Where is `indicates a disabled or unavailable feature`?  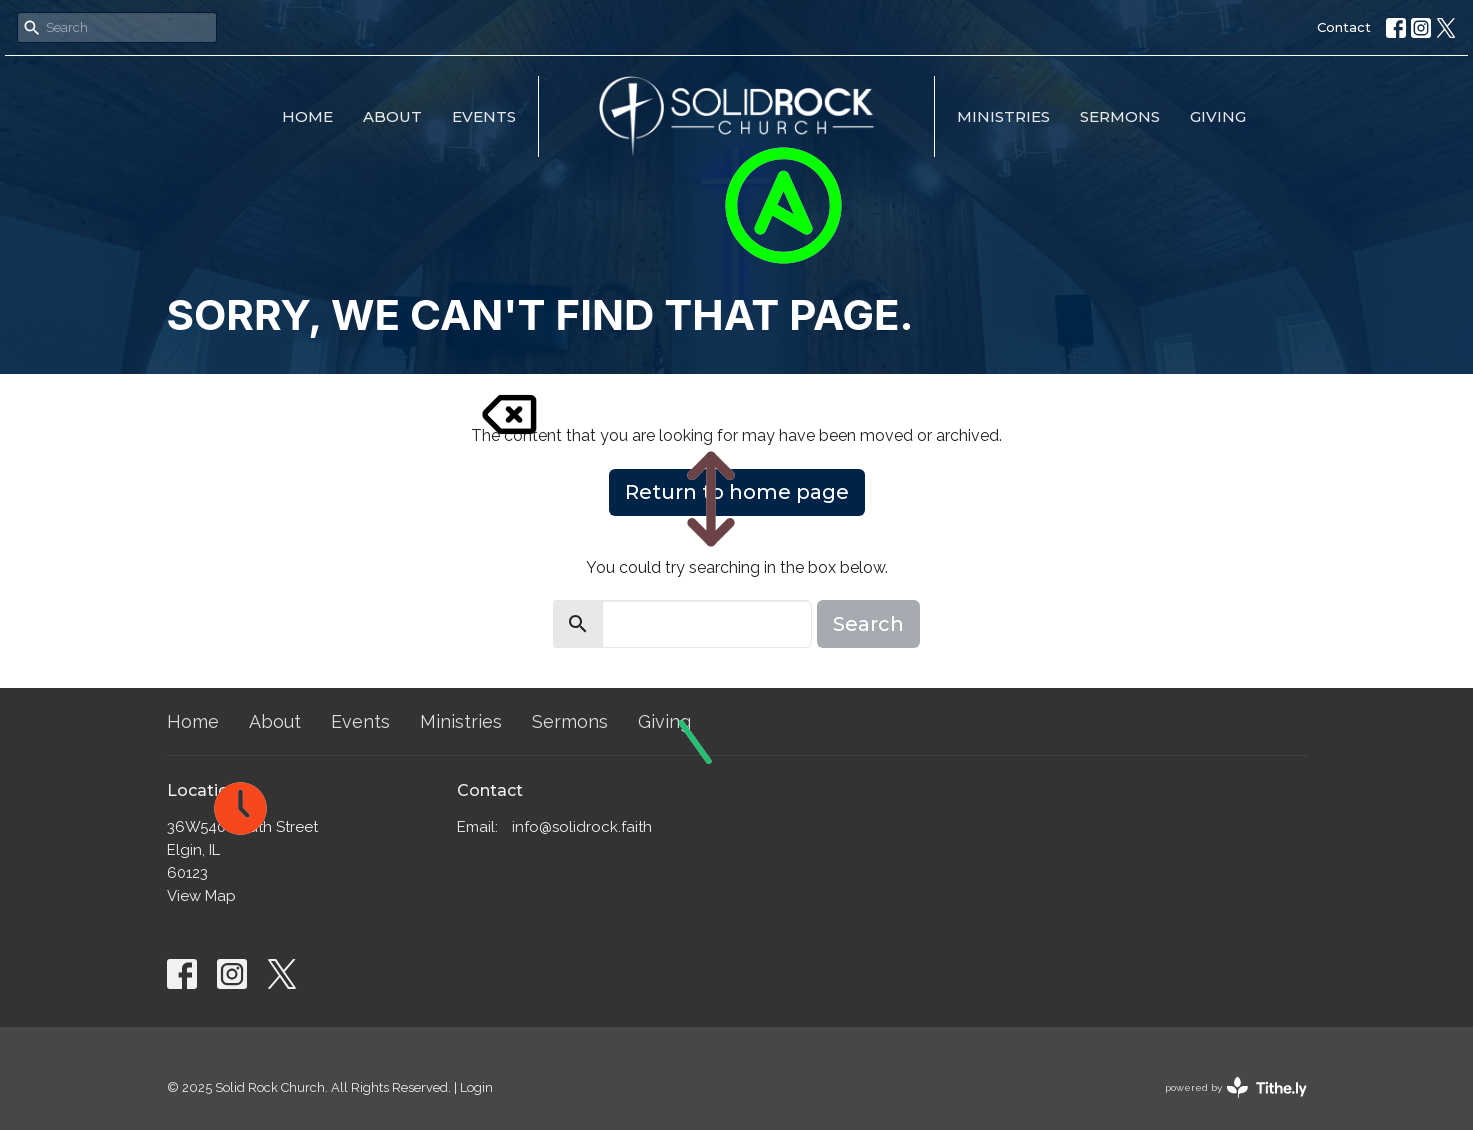
indicates a disabled or unavailable feature is located at coordinates (695, 742).